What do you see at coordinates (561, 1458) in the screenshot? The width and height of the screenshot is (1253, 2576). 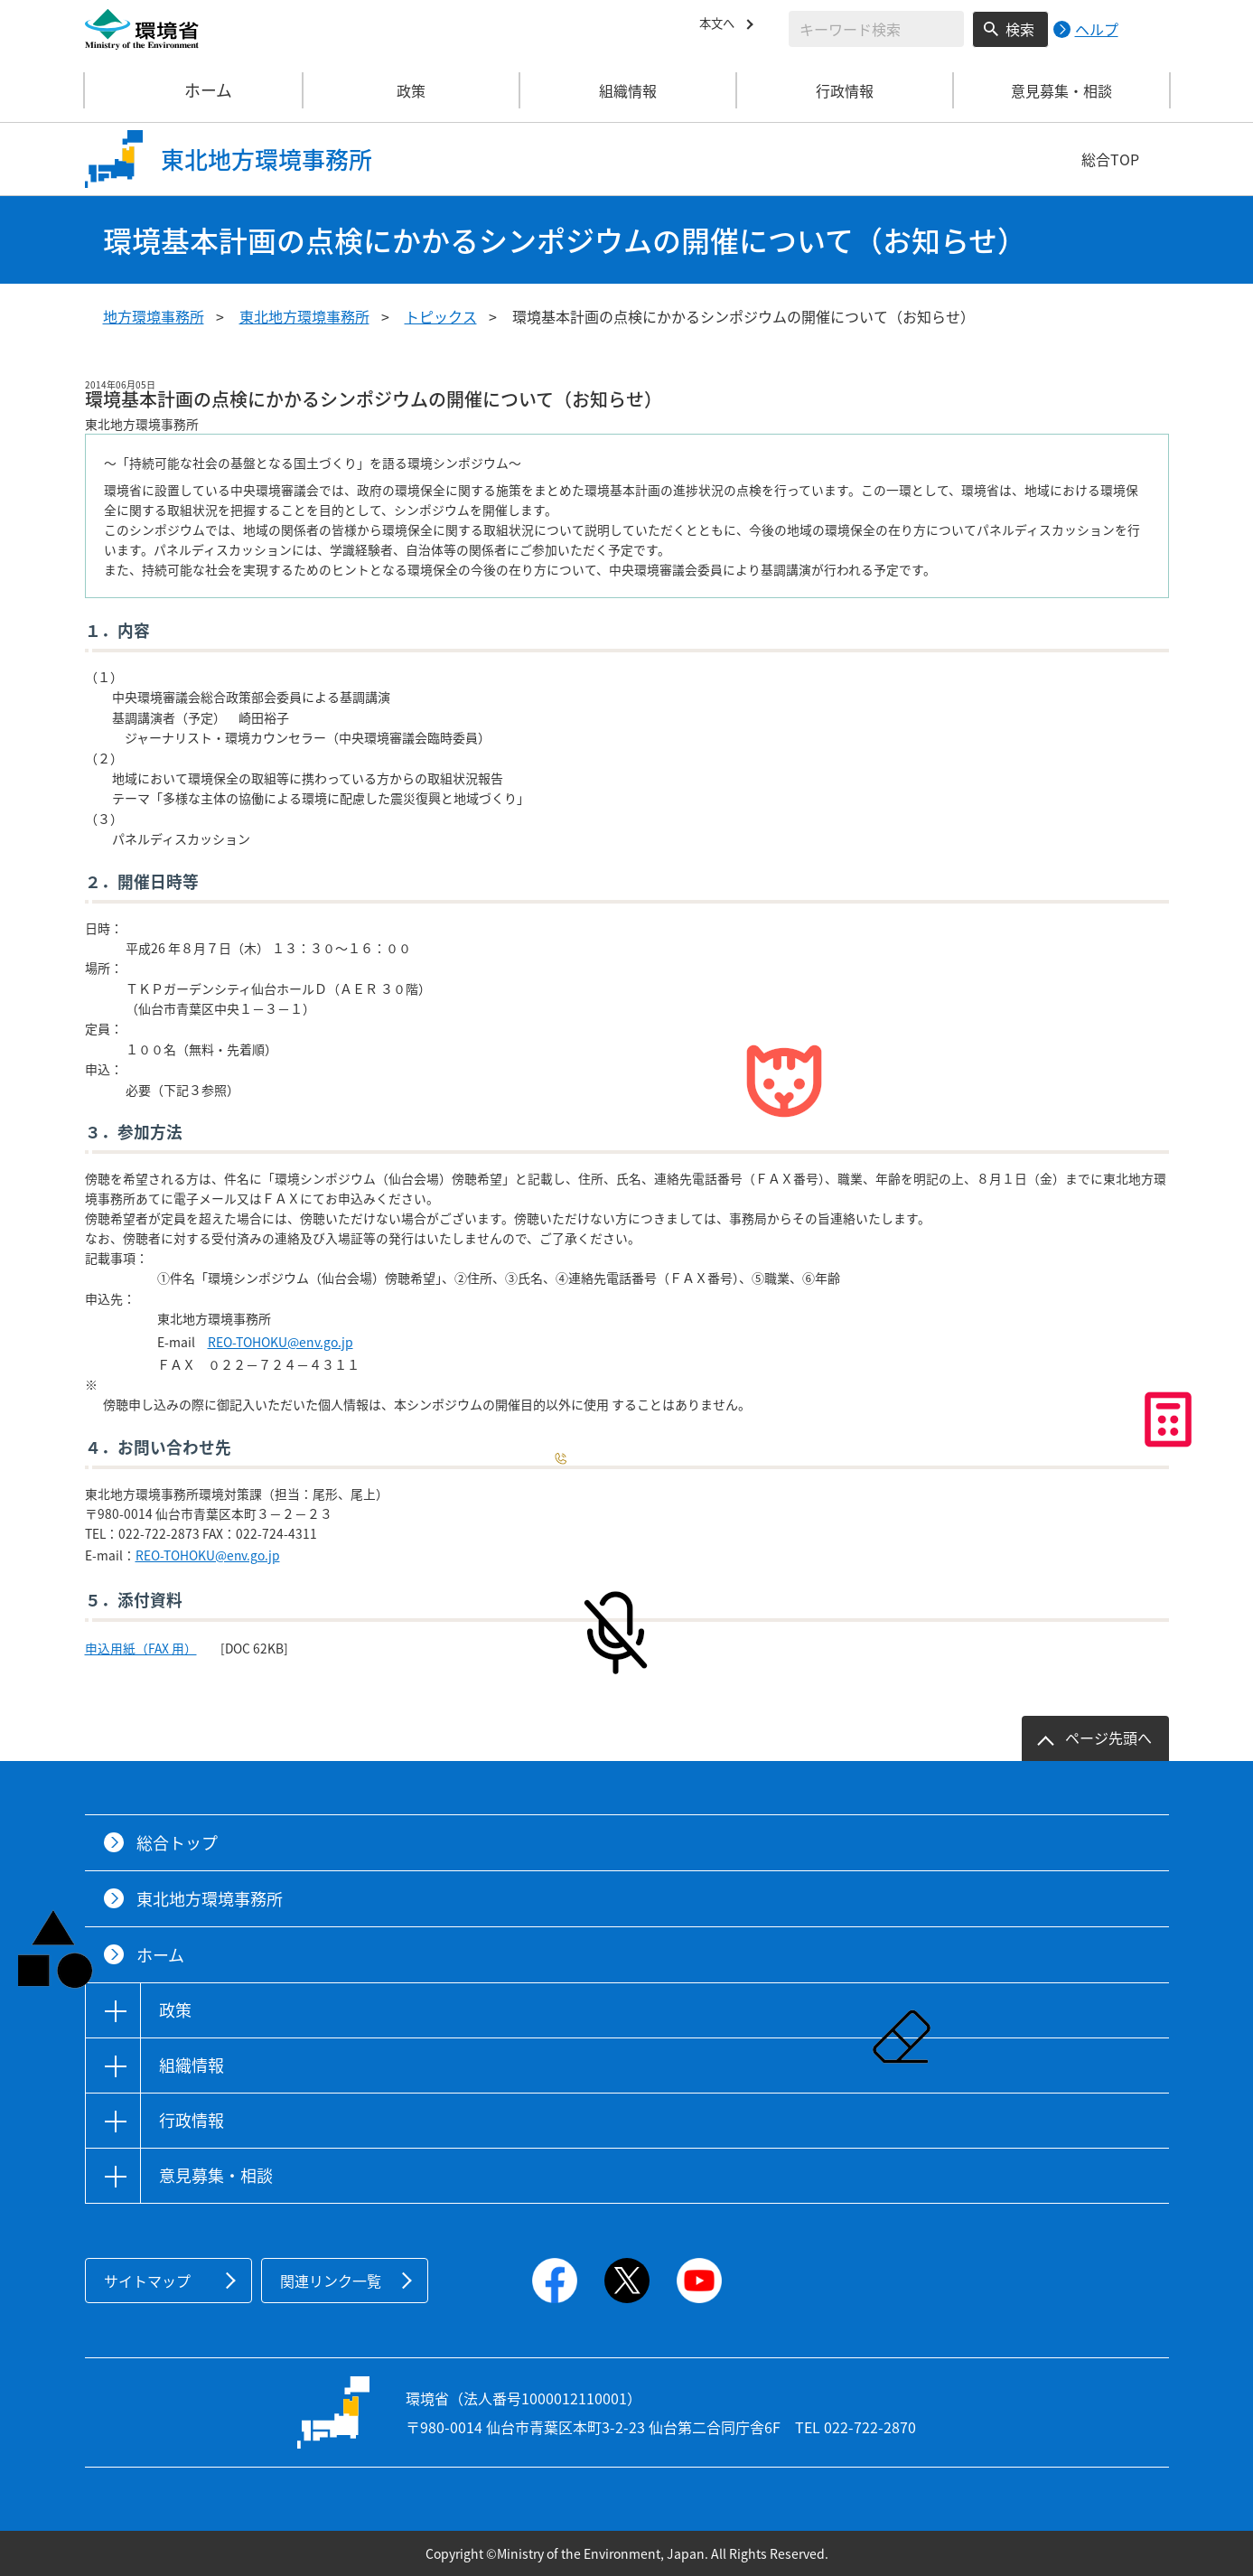 I see `make a phone call` at bounding box center [561, 1458].